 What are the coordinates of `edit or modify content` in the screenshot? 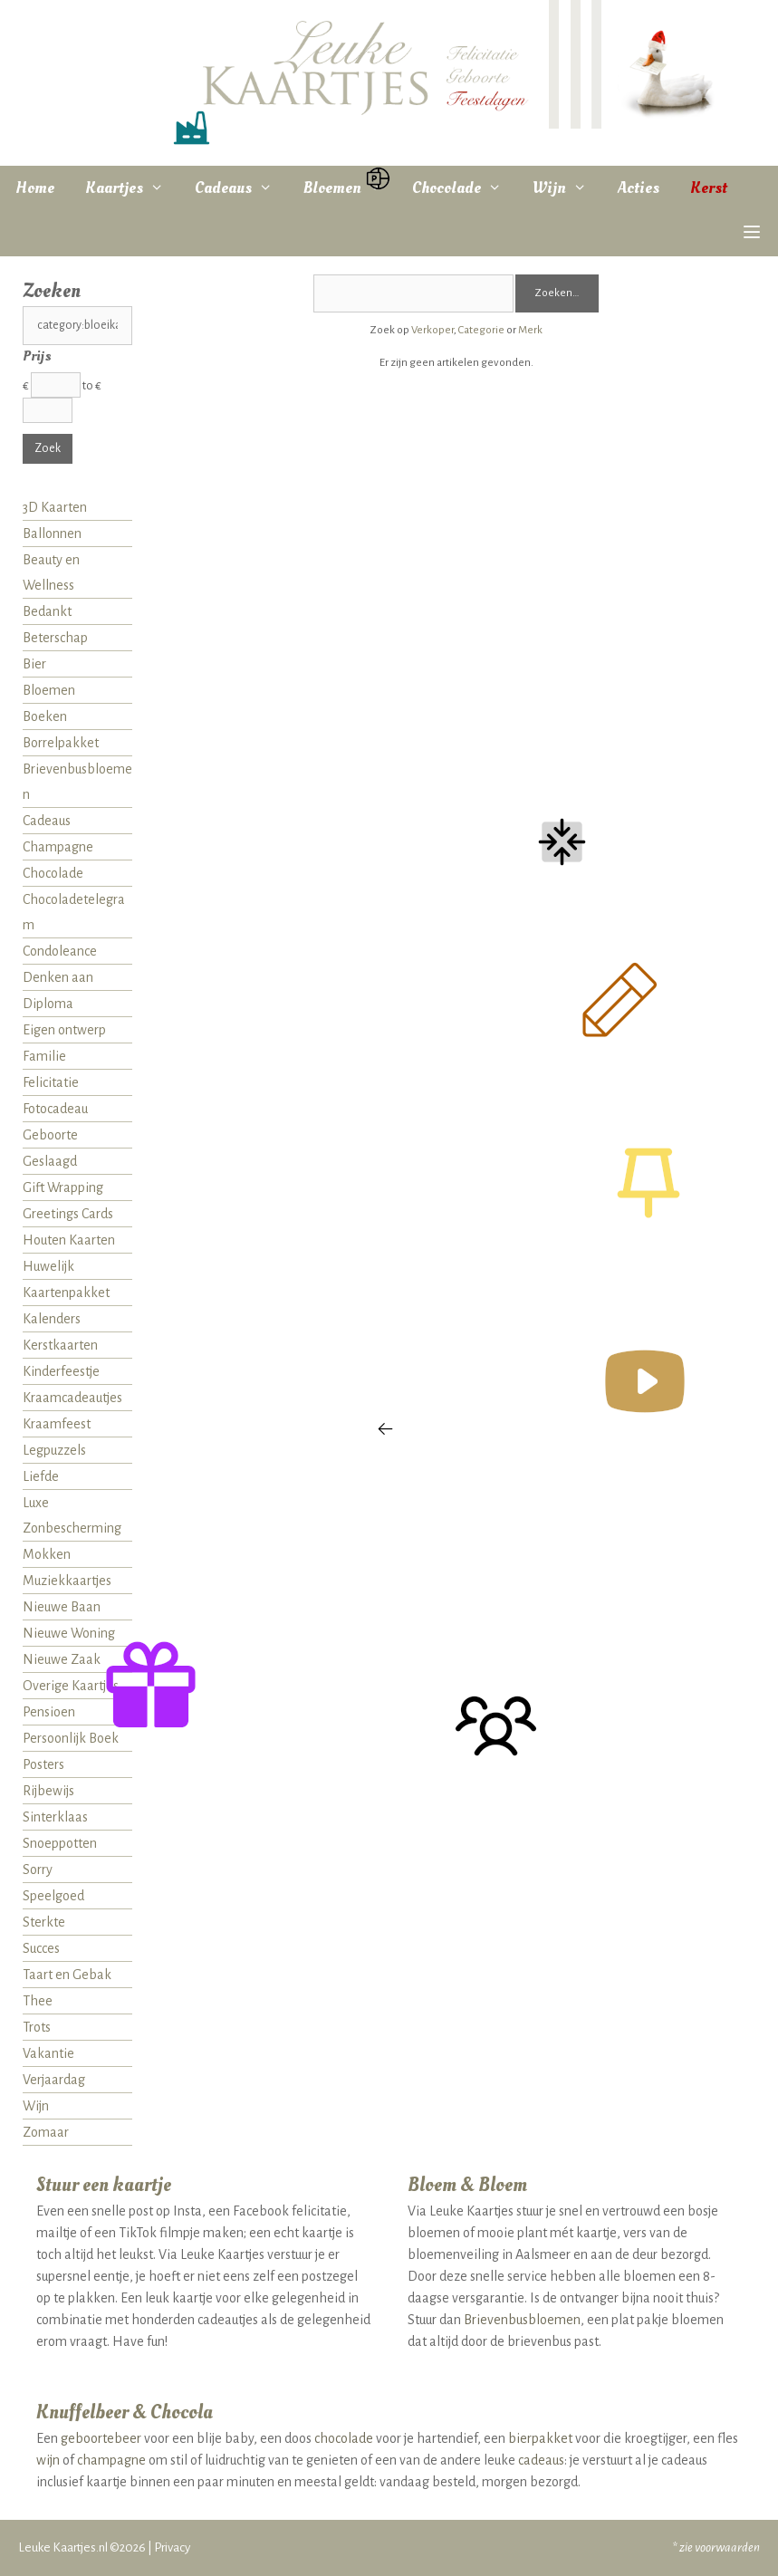 It's located at (618, 1001).